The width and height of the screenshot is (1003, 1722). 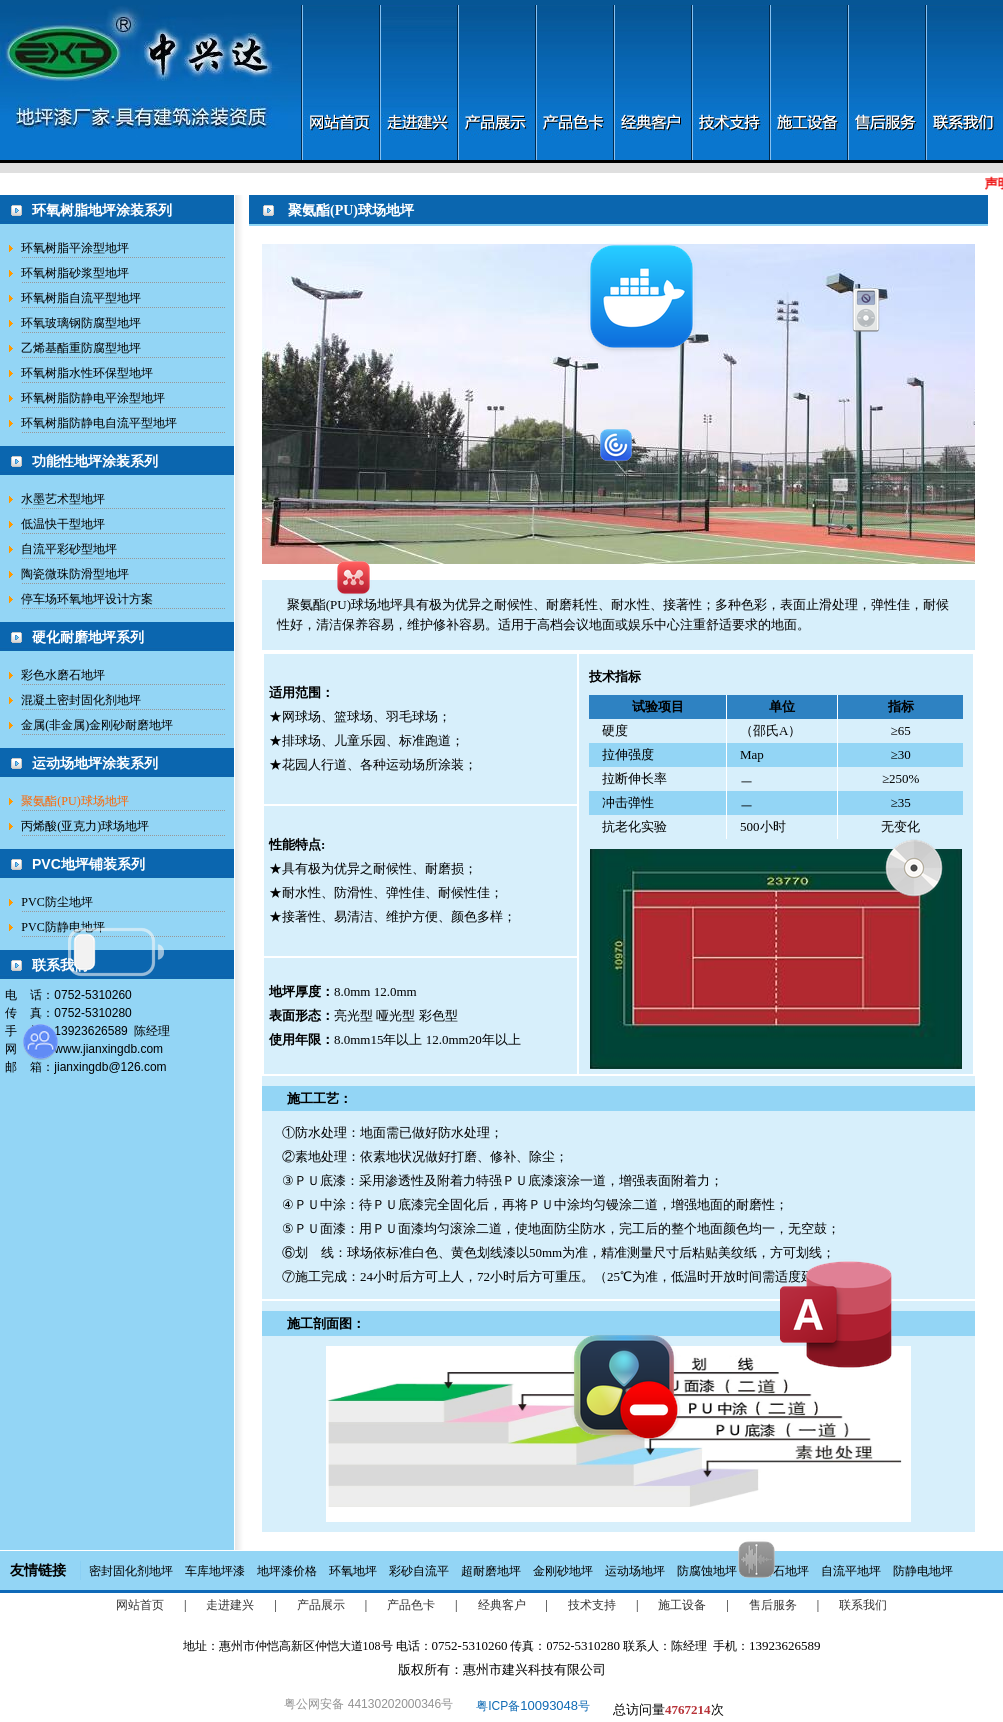 I want to click on open Microsoft Access database application, so click(x=836, y=1314).